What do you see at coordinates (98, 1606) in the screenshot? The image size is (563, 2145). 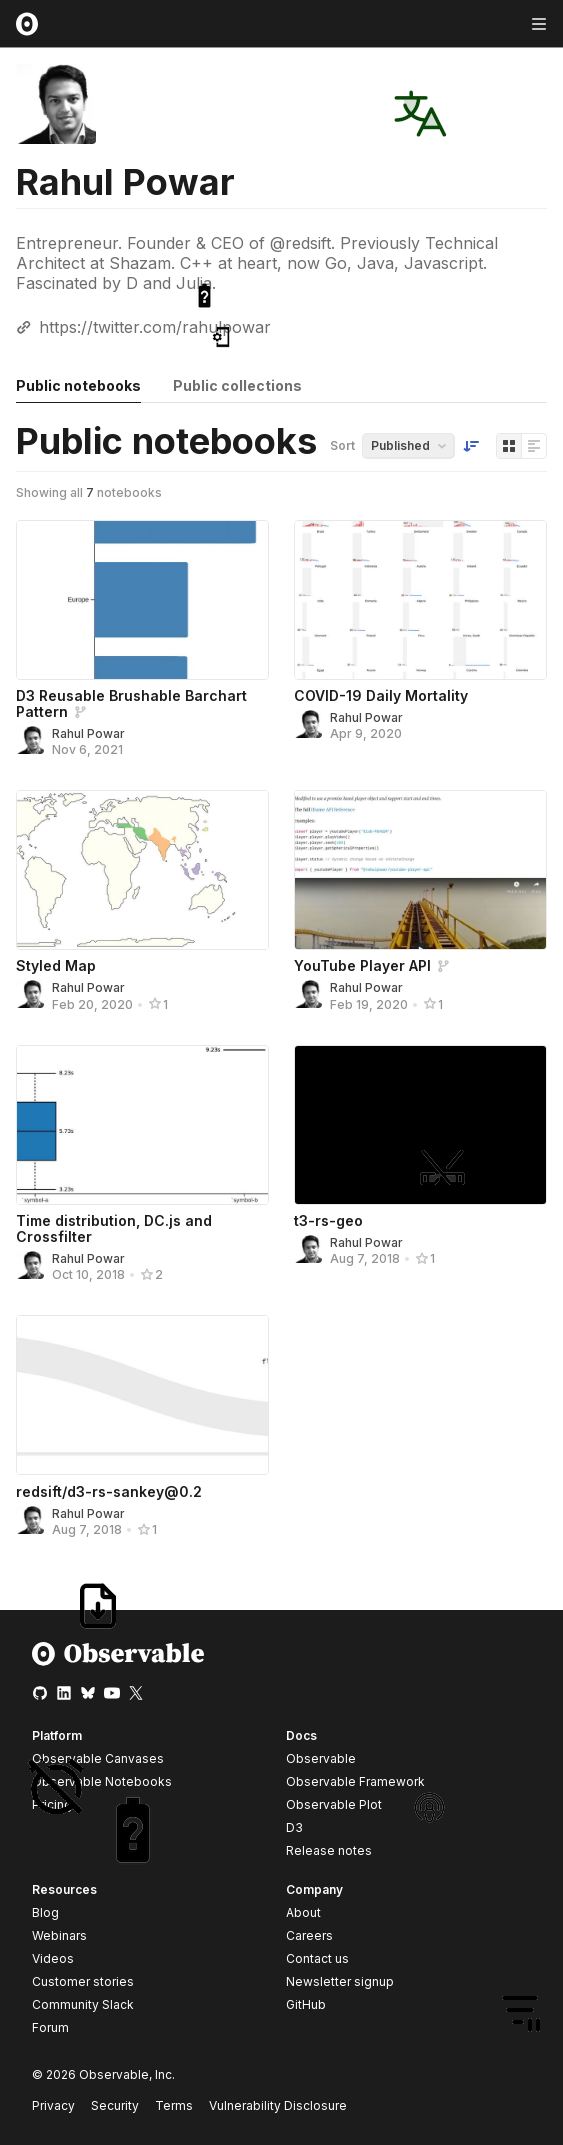 I see `download a file to your device` at bounding box center [98, 1606].